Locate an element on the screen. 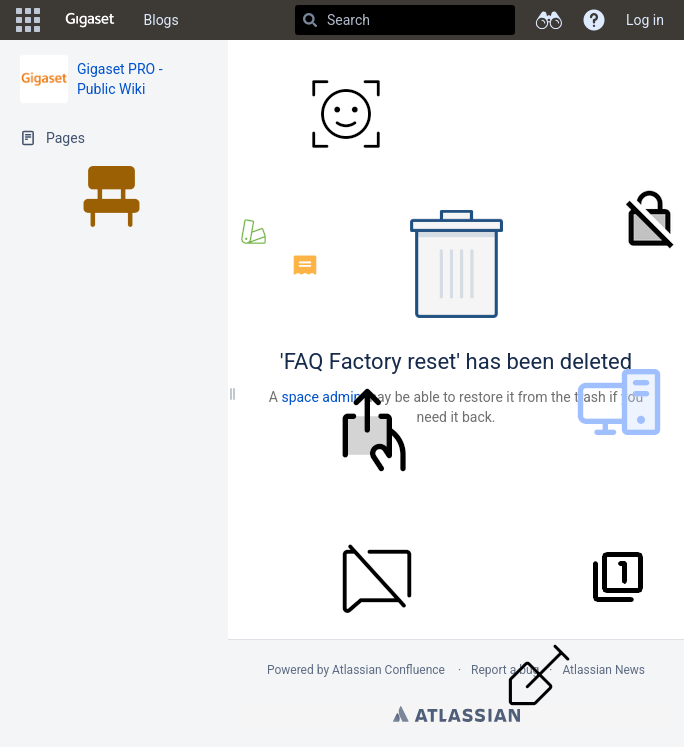 The height and width of the screenshot is (747, 684). view purchase receipt or transaction history is located at coordinates (305, 265).